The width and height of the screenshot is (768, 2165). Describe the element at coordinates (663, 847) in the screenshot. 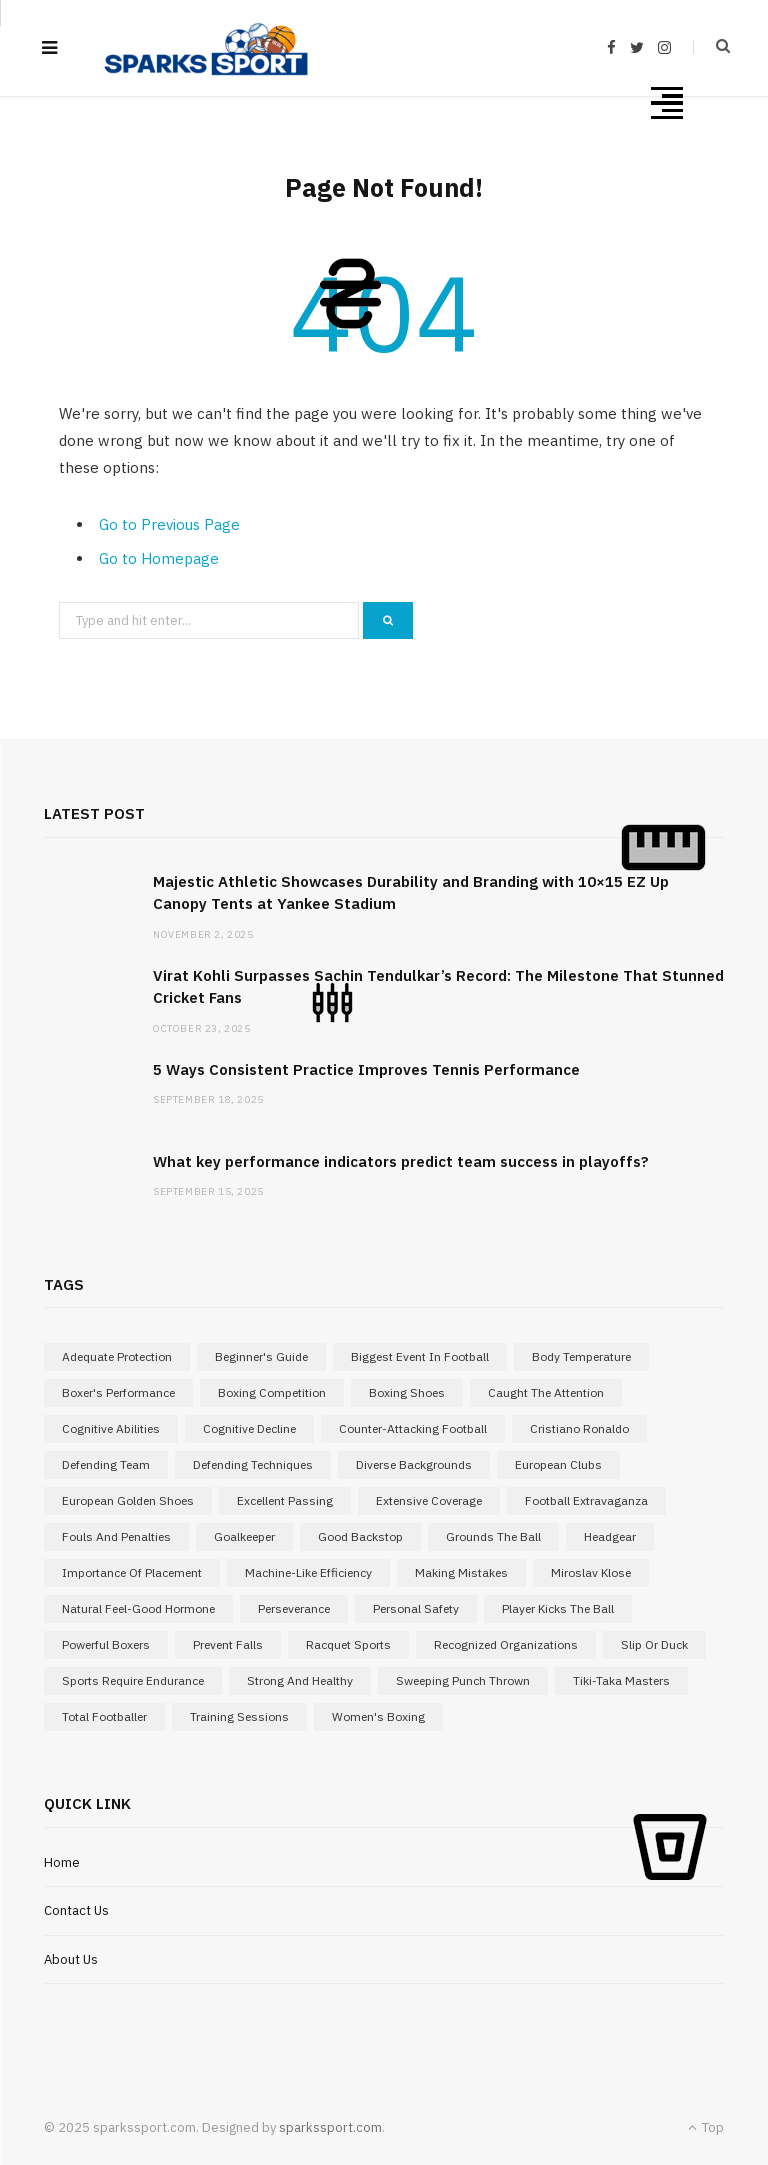

I see `access ruler or measurement tool` at that location.